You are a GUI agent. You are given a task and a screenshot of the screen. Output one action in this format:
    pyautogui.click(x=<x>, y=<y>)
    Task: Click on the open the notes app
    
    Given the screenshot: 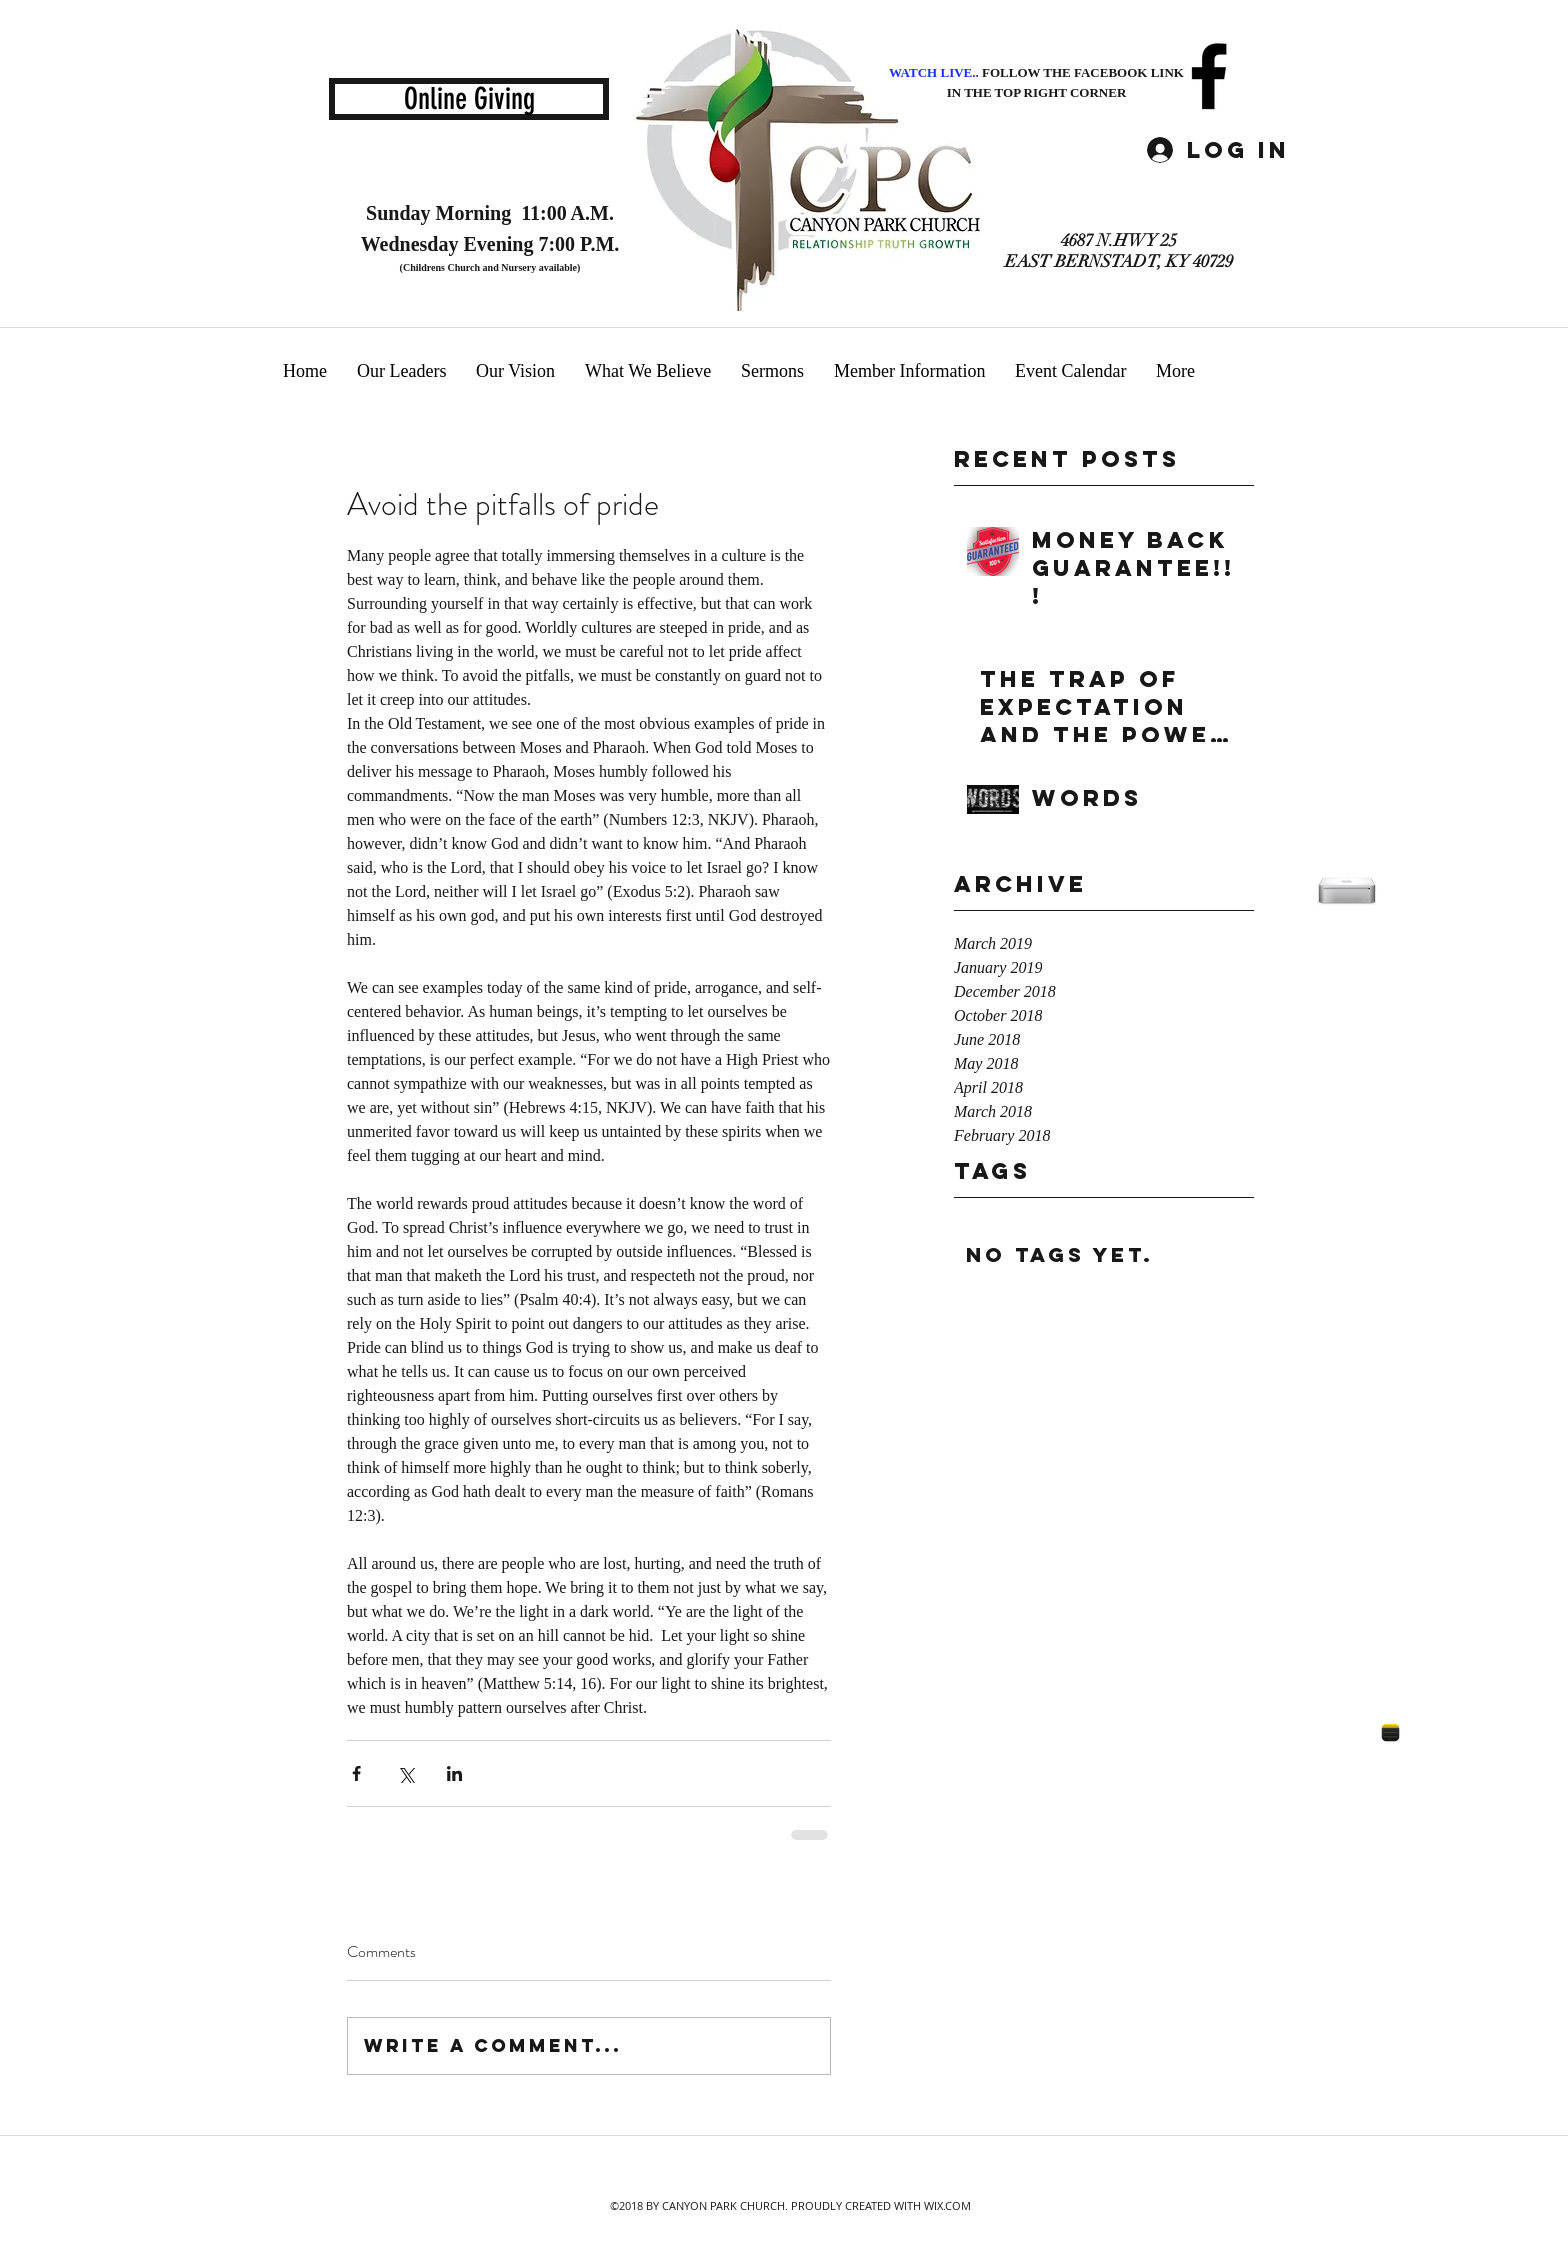 What is the action you would take?
    pyautogui.click(x=1390, y=1732)
    